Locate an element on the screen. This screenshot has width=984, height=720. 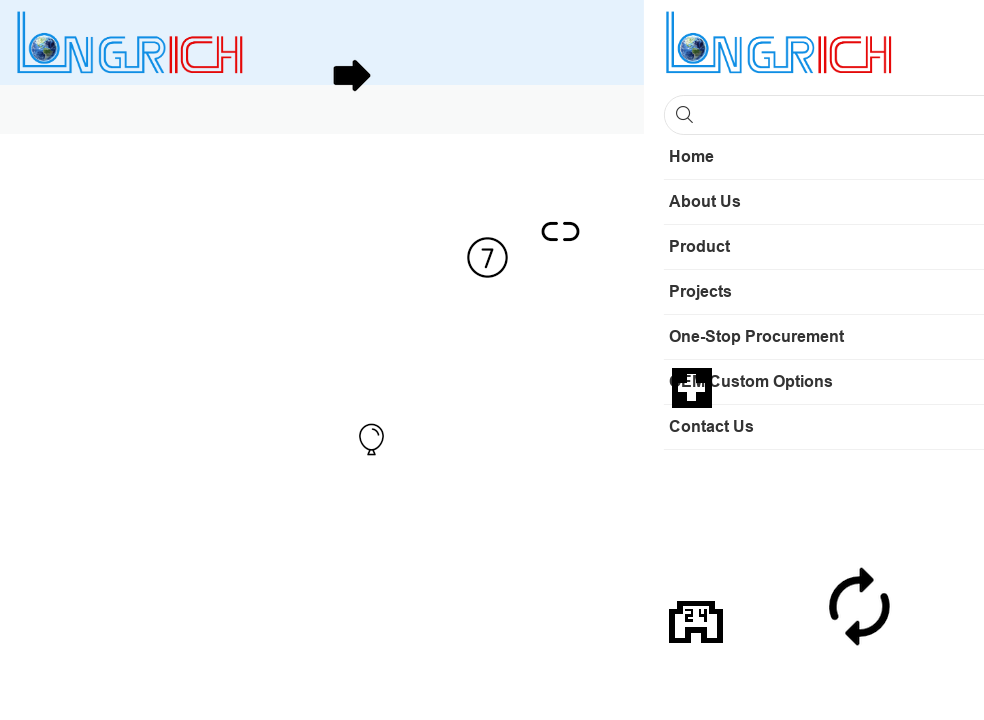
find nearby convenience stores is located at coordinates (696, 622).